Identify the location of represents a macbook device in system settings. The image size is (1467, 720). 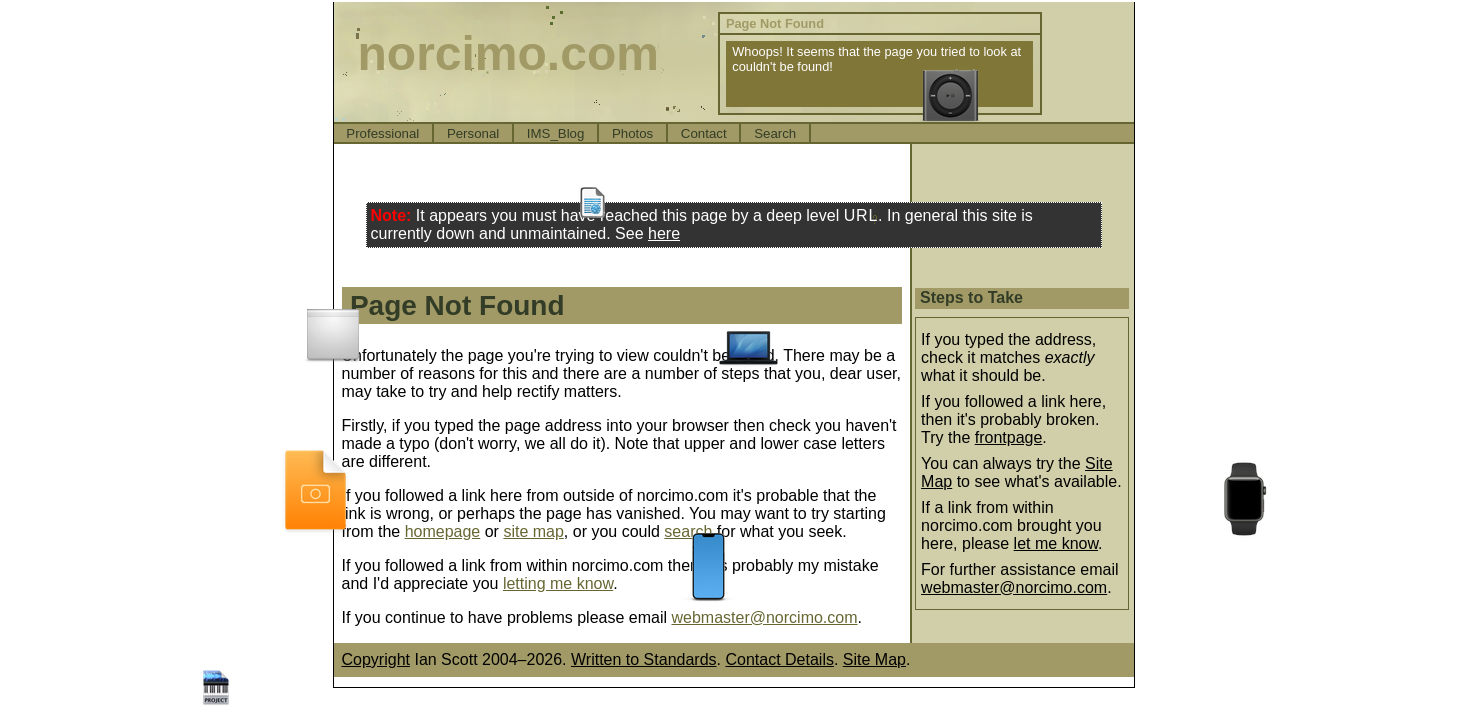
(748, 345).